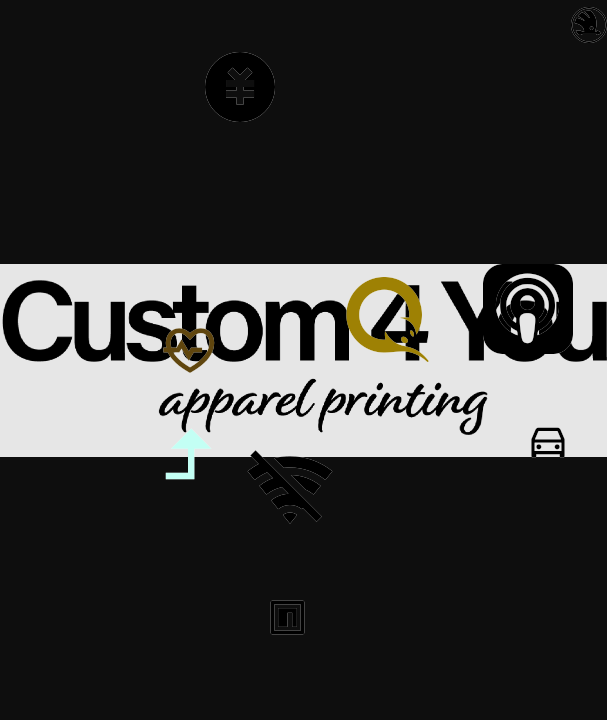 This screenshot has width=607, height=720. I want to click on view health or fitness tracking data, so click(190, 350).